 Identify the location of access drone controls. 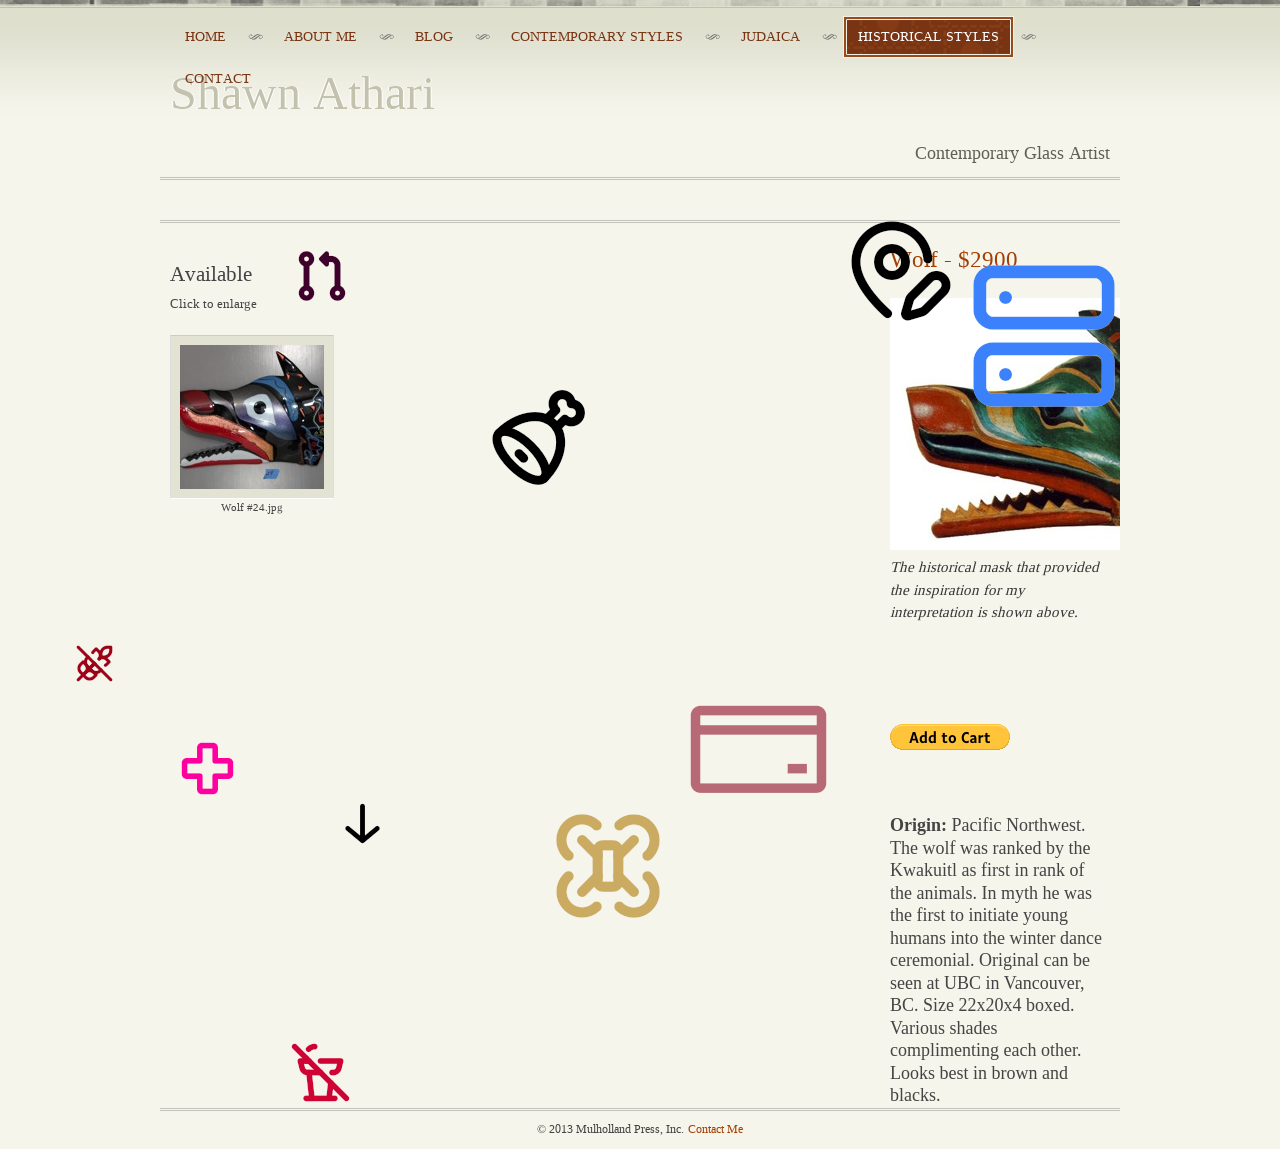
(608, 866).